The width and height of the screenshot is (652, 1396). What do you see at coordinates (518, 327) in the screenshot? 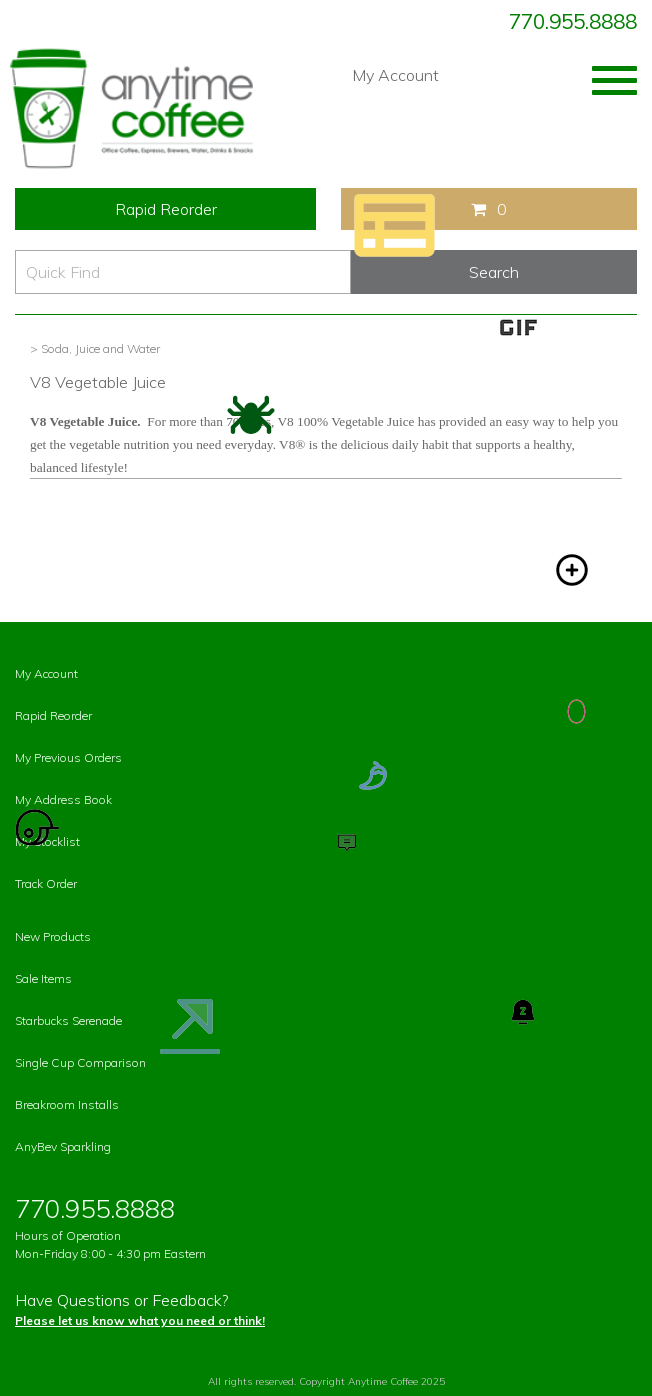
I see `insert a gif into your message` at bounding box center [518, 327].